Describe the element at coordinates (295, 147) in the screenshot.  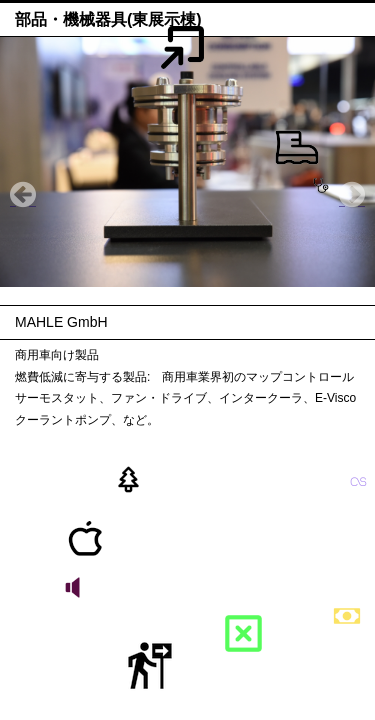
I see `browse footwear or shoe products` at that location.